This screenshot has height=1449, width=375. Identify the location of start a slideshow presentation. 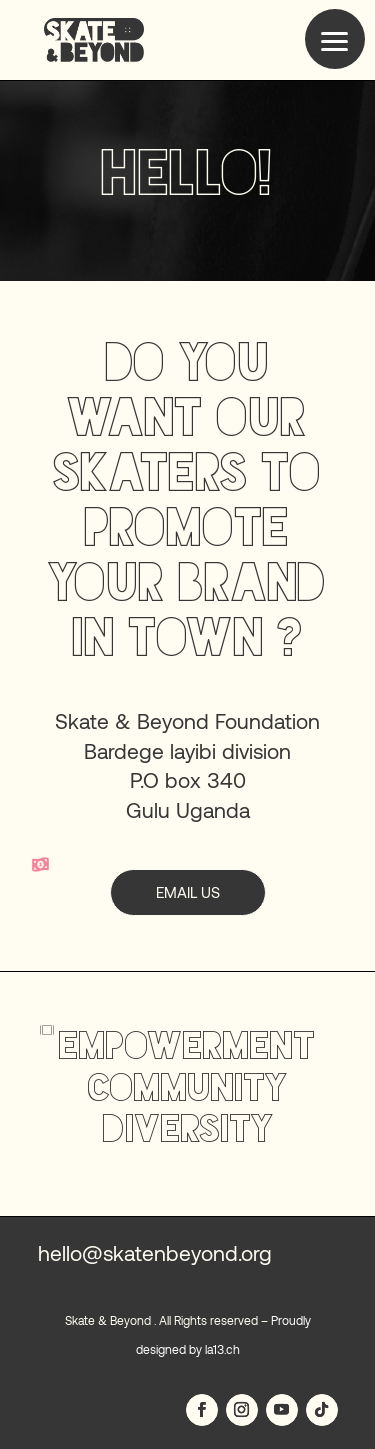
(47, 1030).